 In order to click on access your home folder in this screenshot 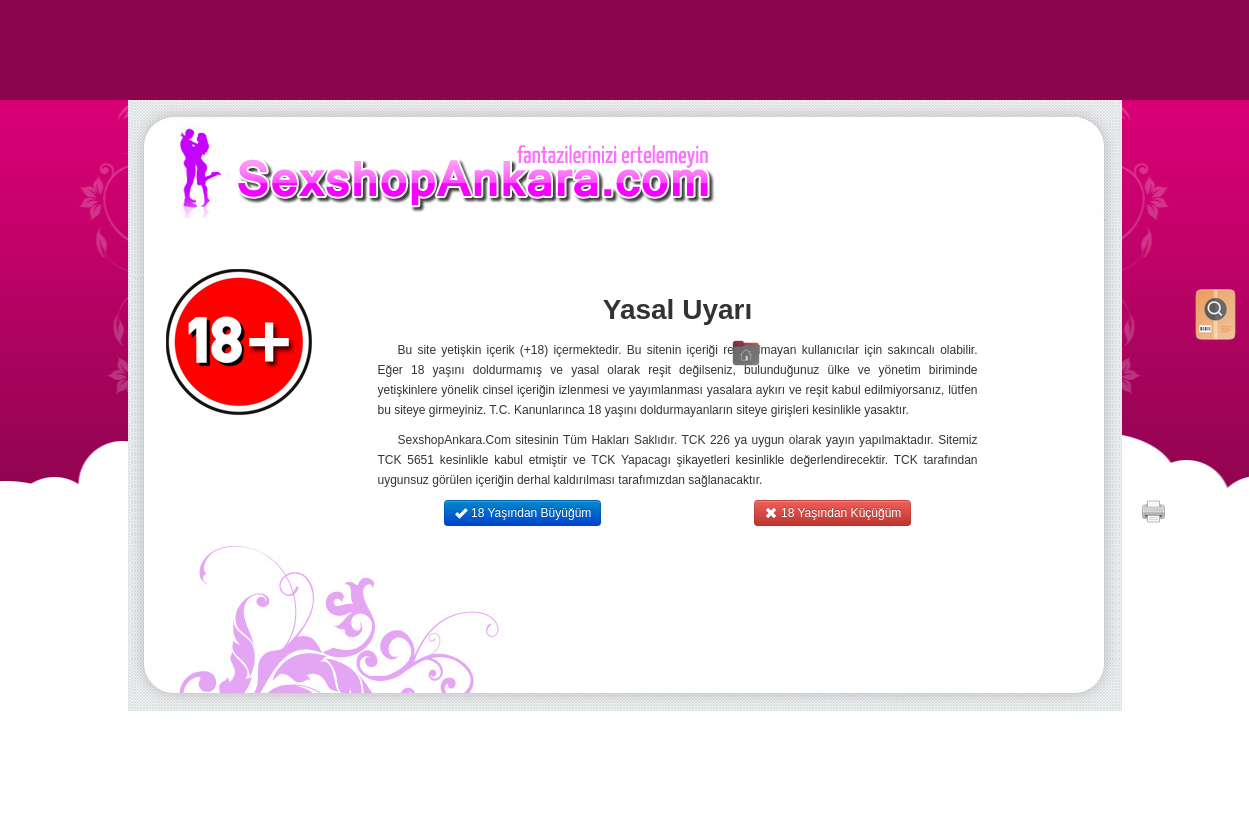, I will do `click(746, 353)`.